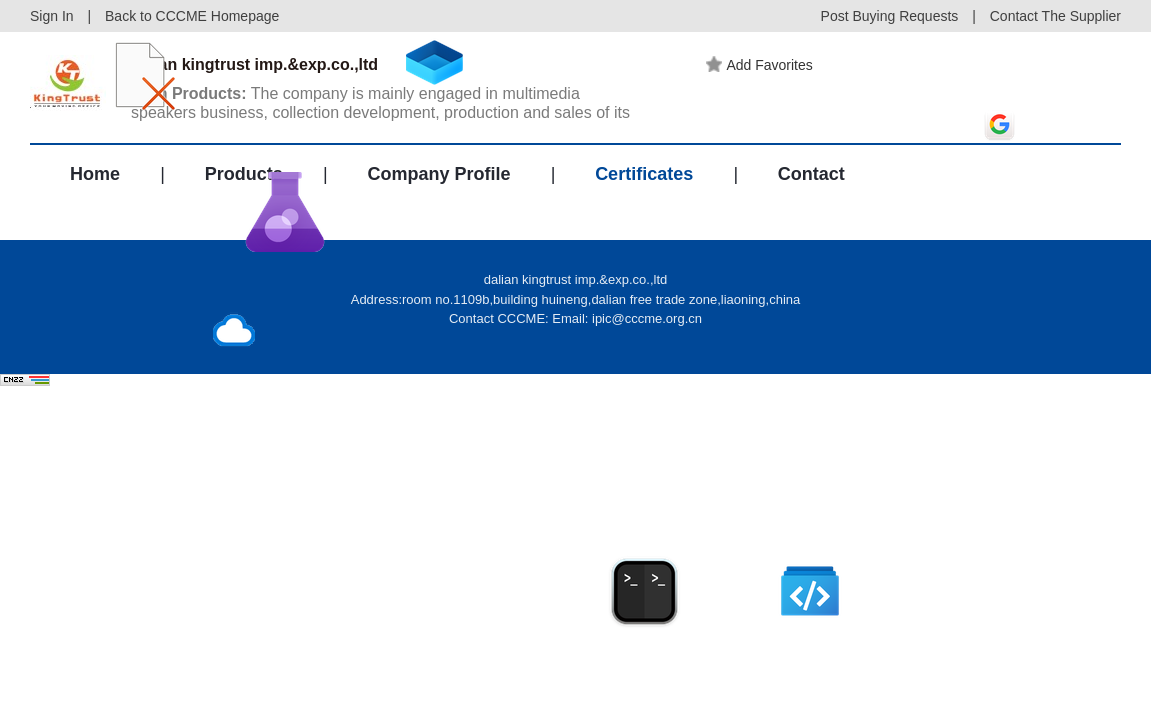 Image resolution: width=1151 pixels, height=720 pixels. What do you see at coordinates (999, 124) in the screenshot?
I see `open the Google app` at bounding box center [999, 124].